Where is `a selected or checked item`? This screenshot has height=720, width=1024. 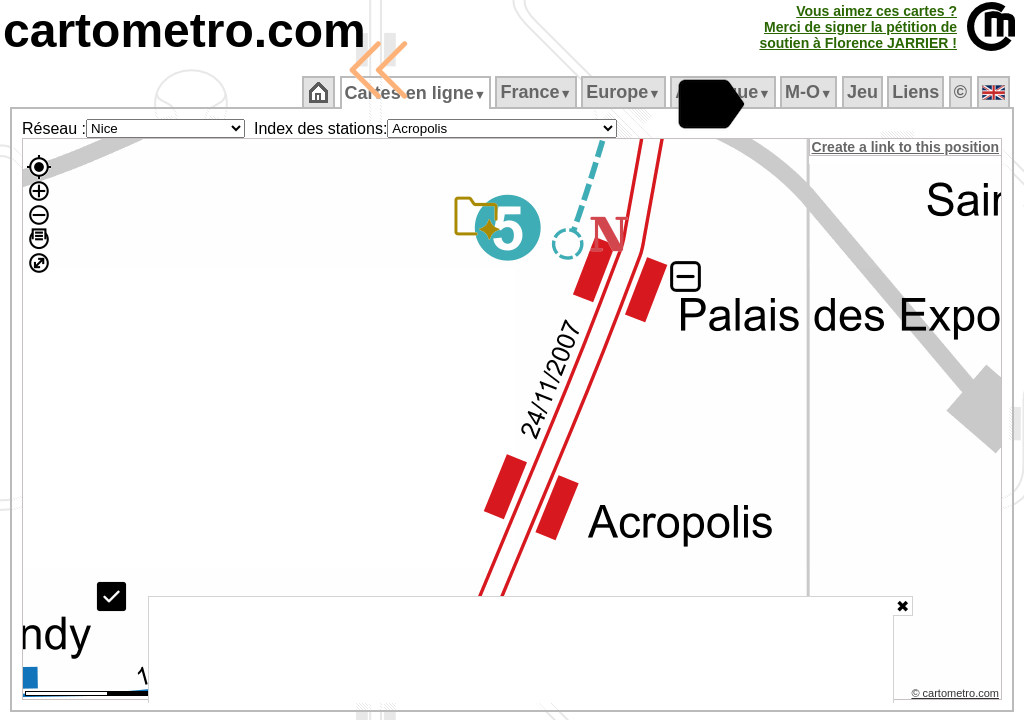
a selected or checked item is located at coordinates (111, 596).